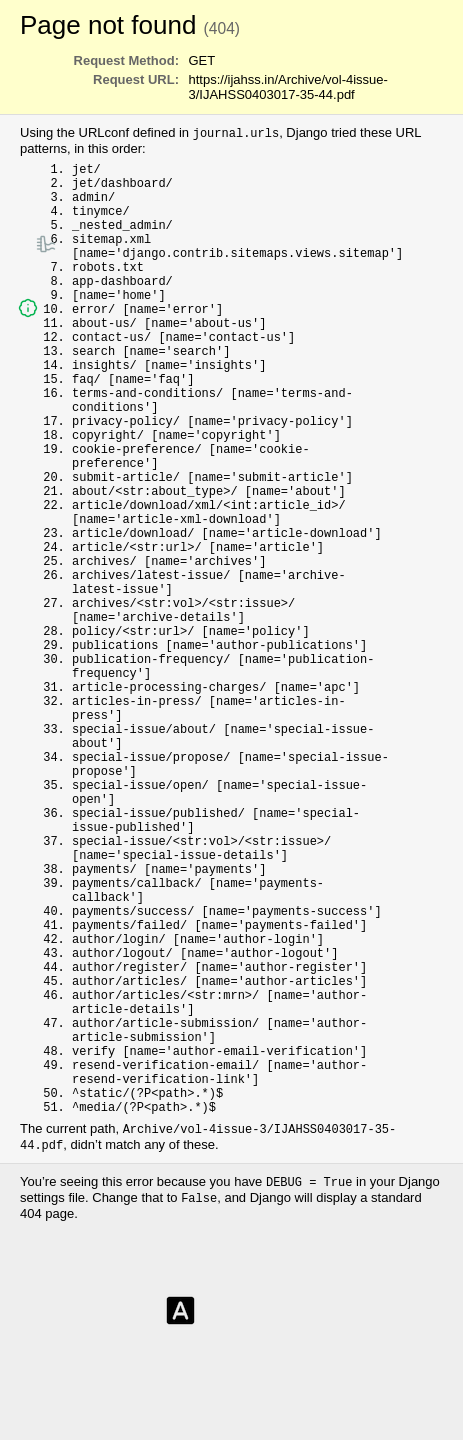 The image size is (463, 1440). What do you see at coordinates (28, 308) in the screenshot?
I see `view information or details` at bounding box center [28, 308].